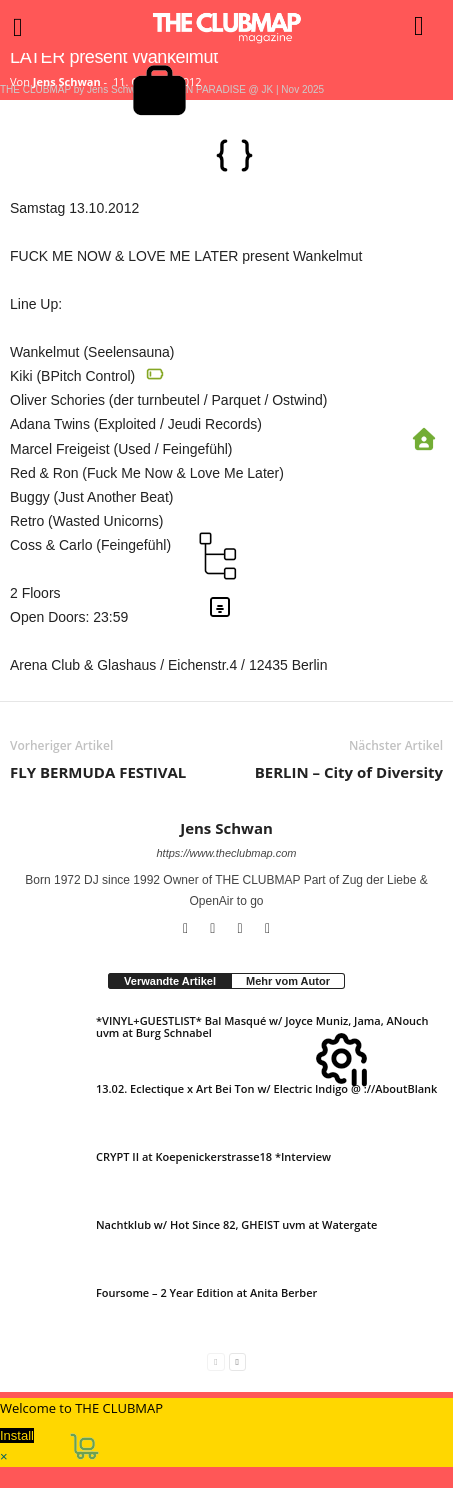 The height and width of the screenshot is (1488, 453). Describe the element at coordinates (424, 439) in the screenshot. I see `view your home profile` at that location.